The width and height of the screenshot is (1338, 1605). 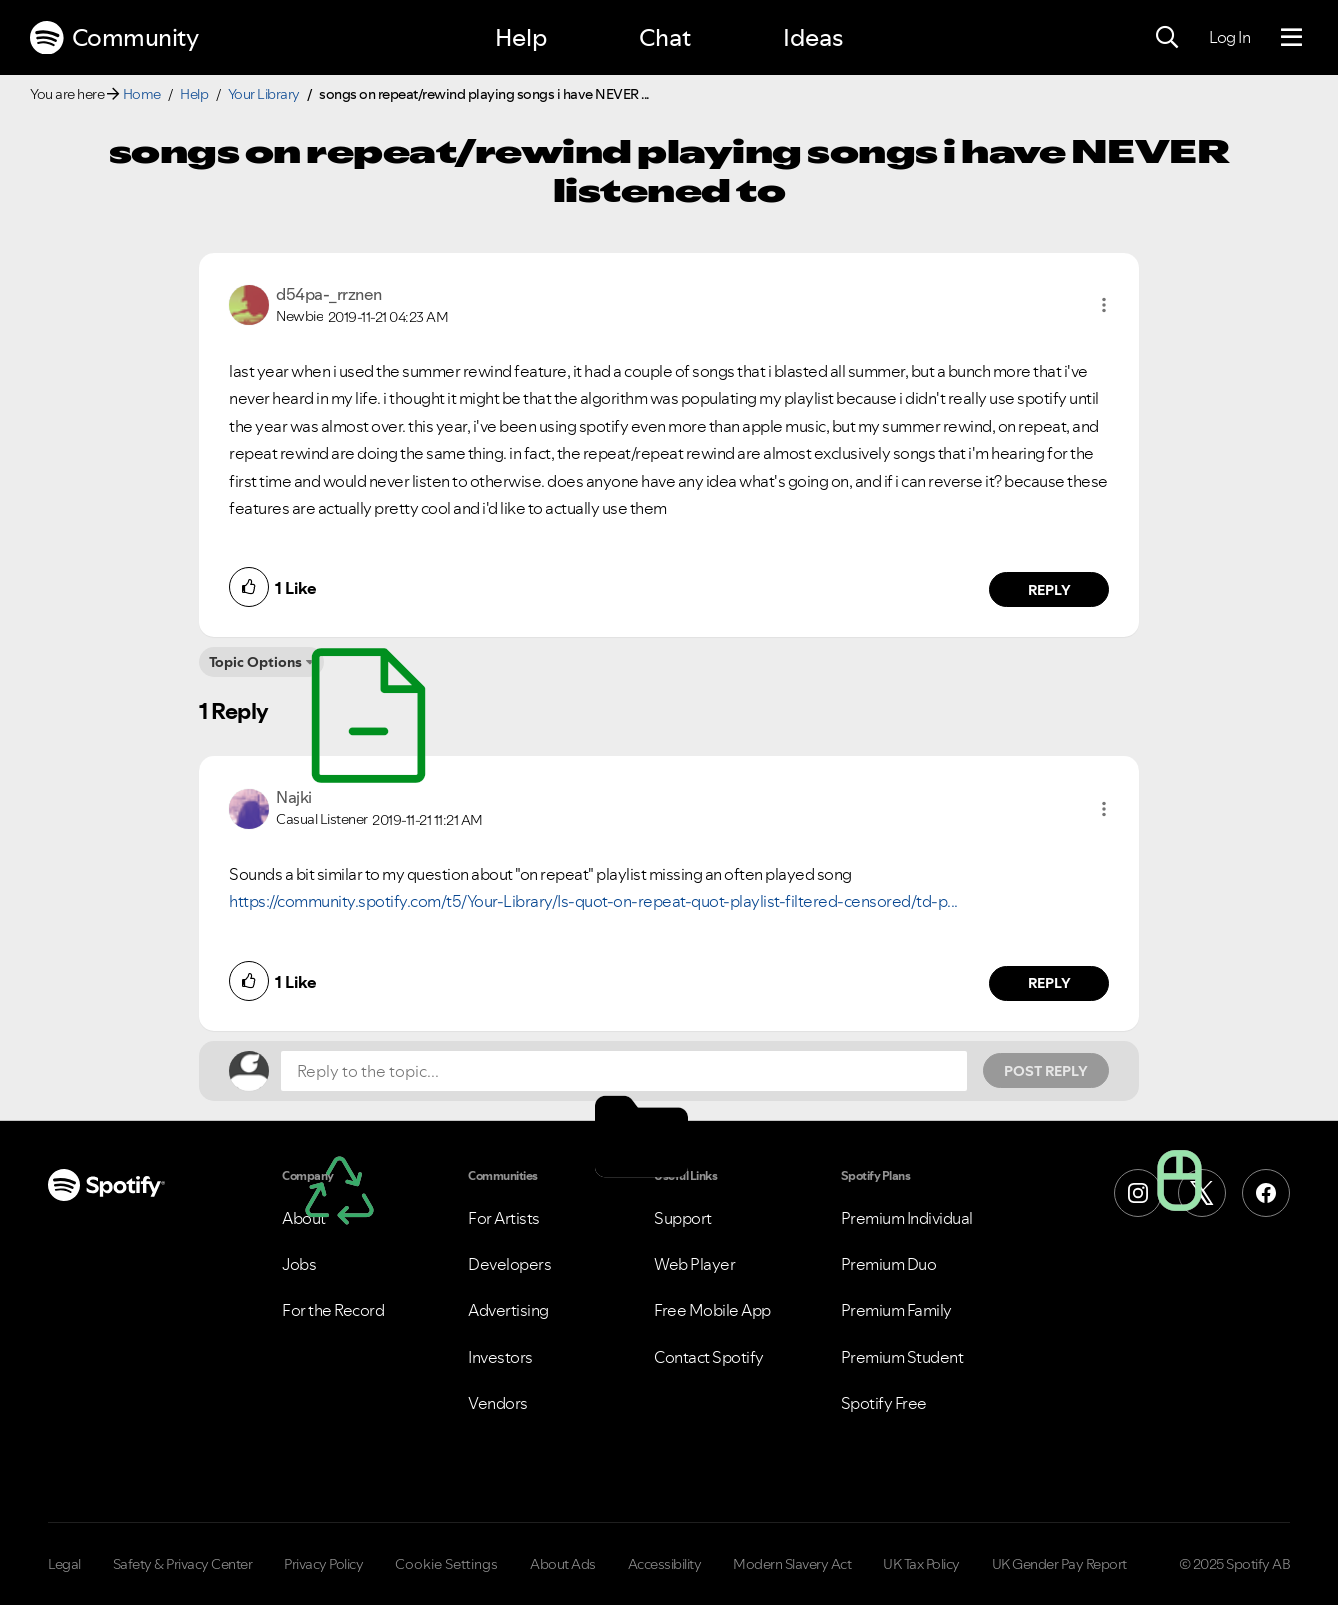 I want to click on open folder or directory, so click(x=641, y=1136).